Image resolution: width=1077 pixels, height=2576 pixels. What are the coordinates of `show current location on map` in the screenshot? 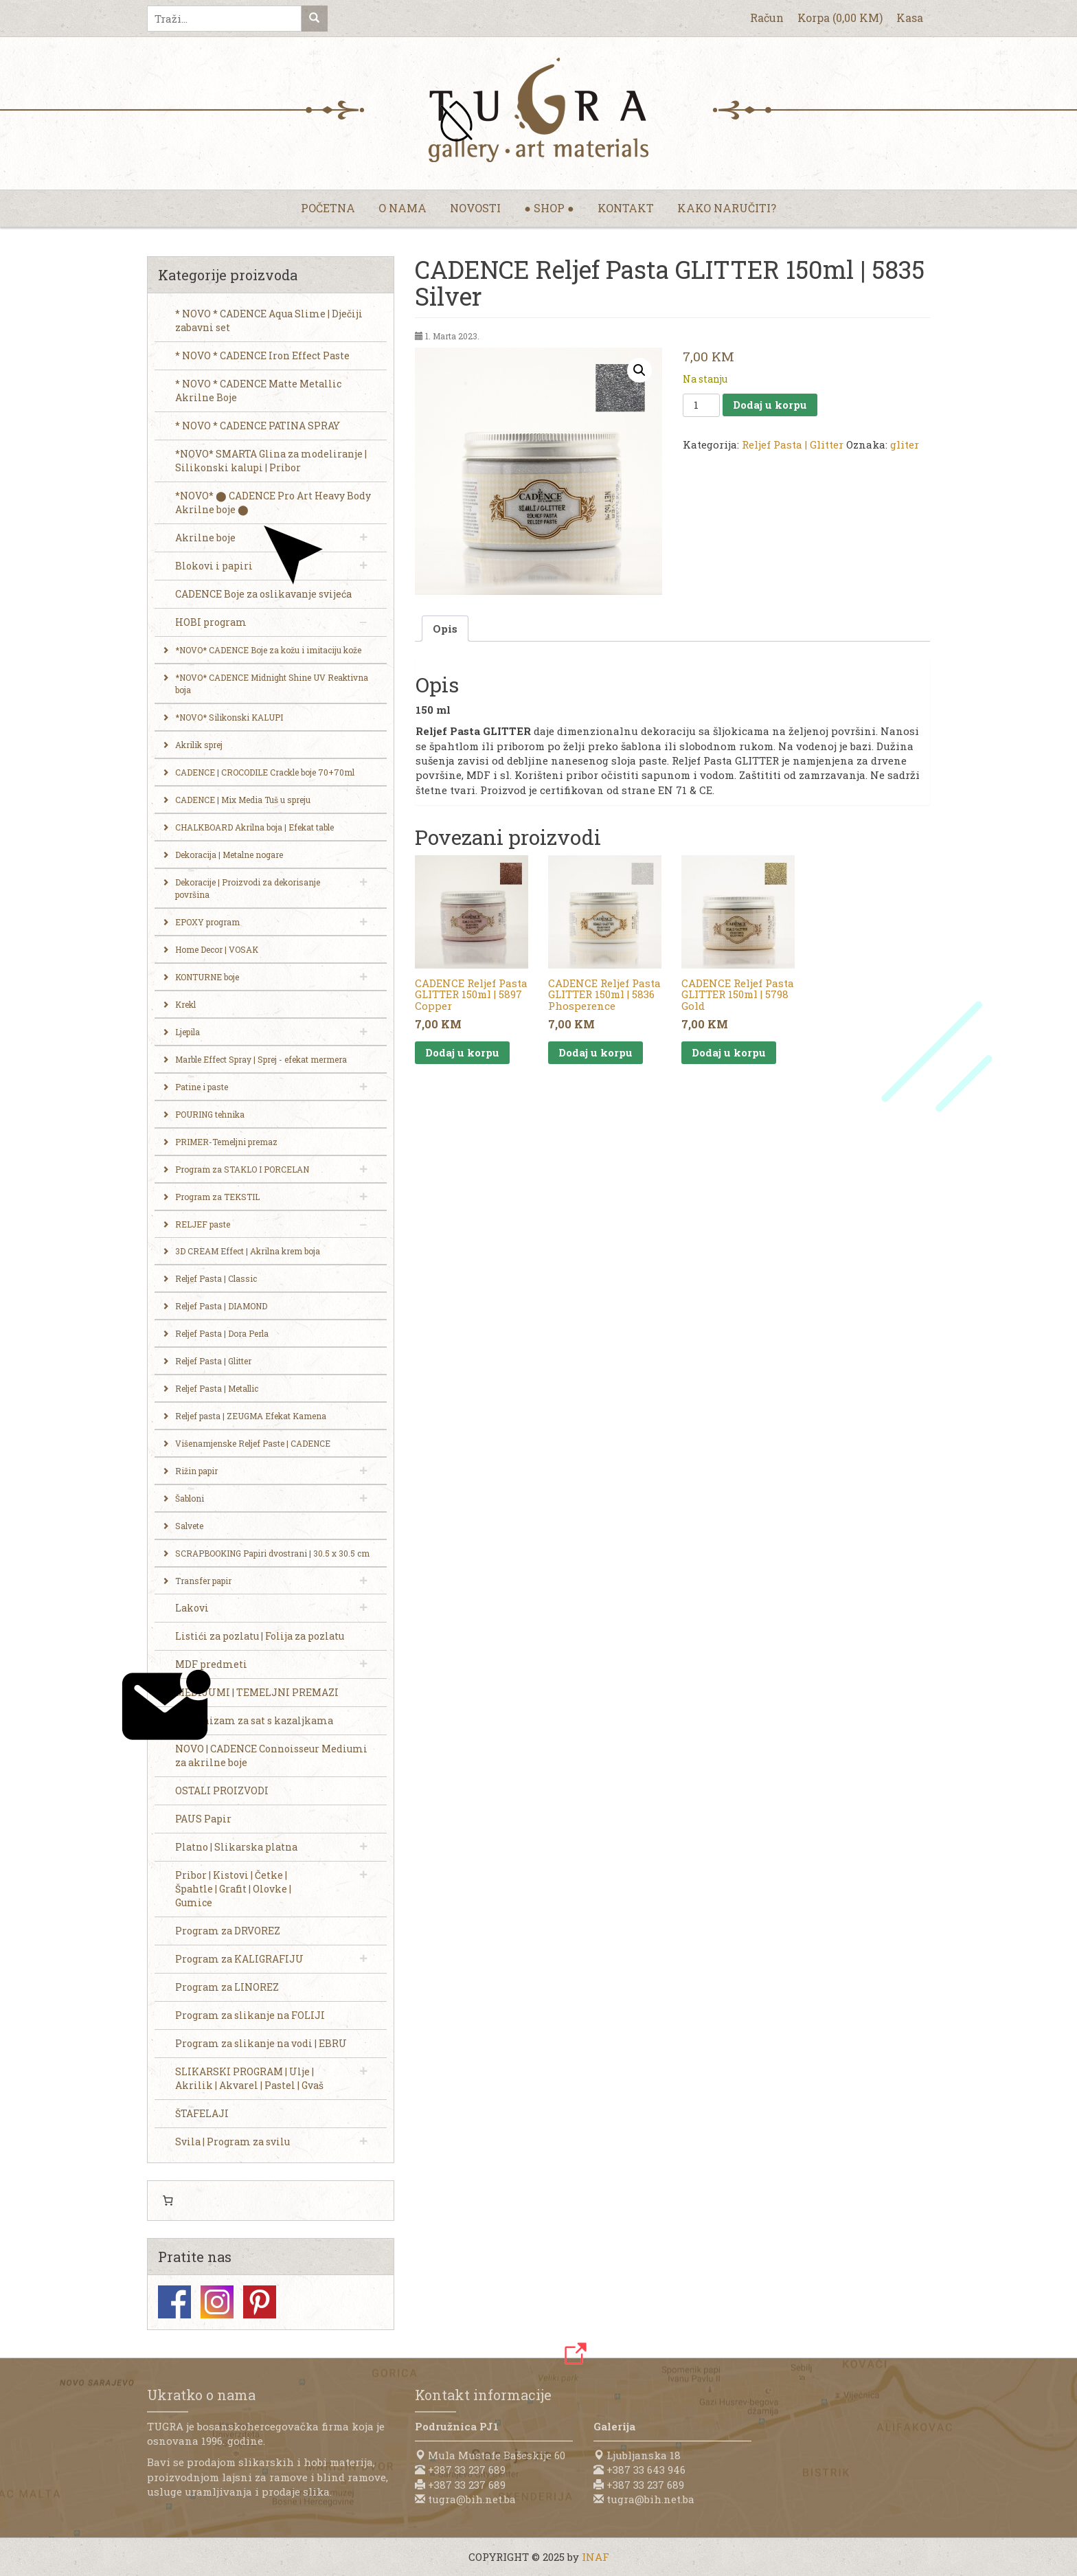 It's located at (293, 555).